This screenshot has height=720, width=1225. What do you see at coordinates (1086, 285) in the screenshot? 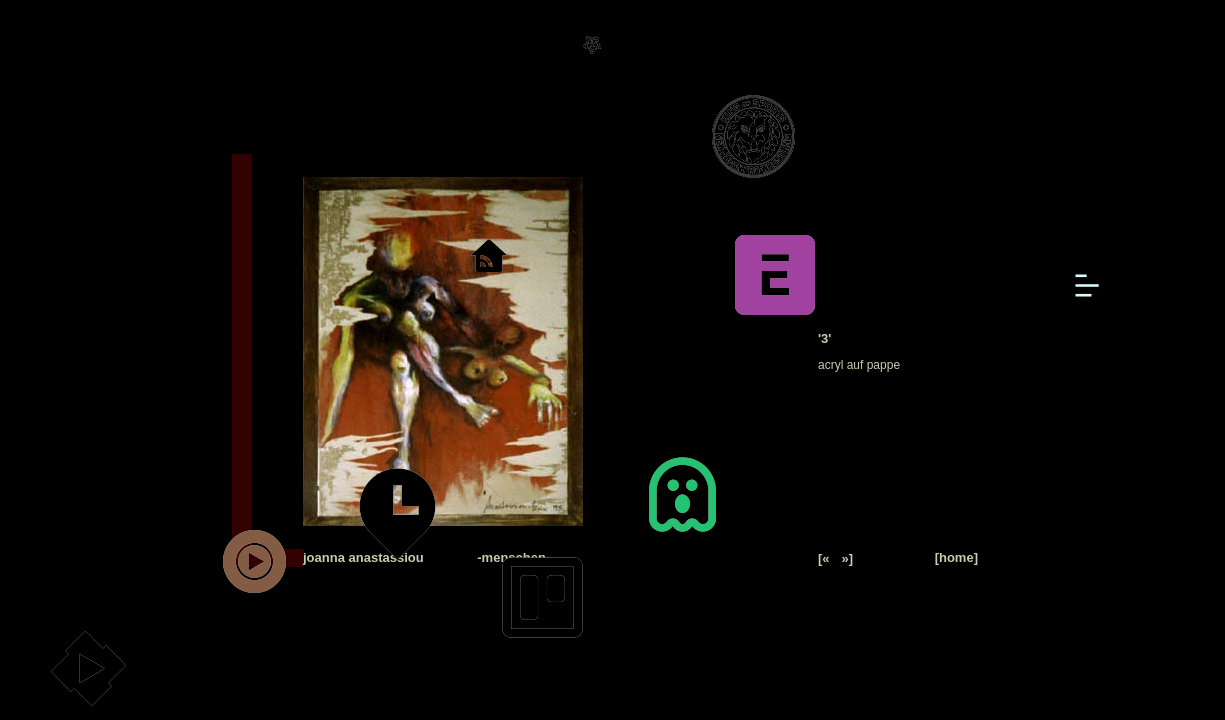
I see `view horizontal bar chart data` at bounding box center [1086, 285].